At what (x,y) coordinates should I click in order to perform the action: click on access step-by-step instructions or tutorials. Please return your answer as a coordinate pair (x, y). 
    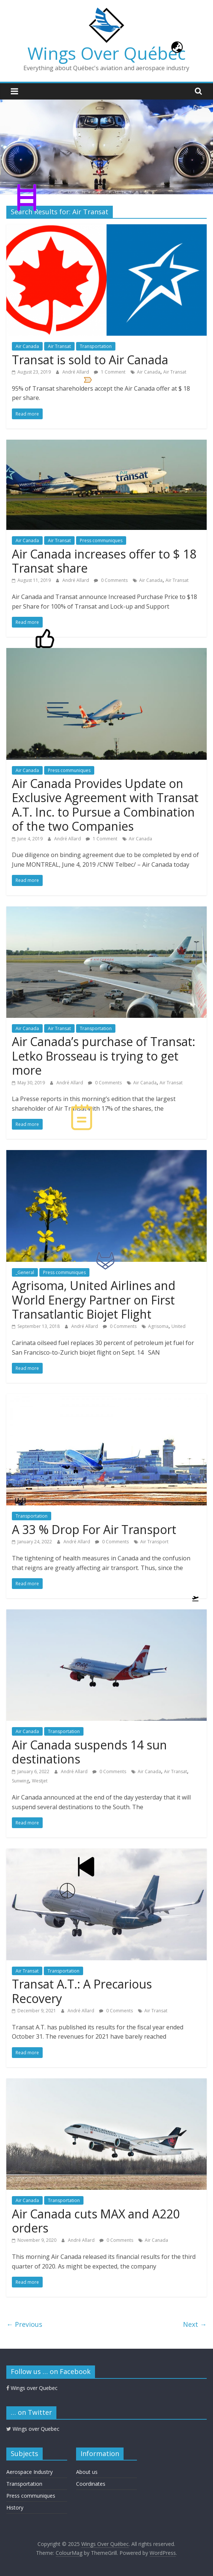
    Looking at the image, I should click on (27, 198).